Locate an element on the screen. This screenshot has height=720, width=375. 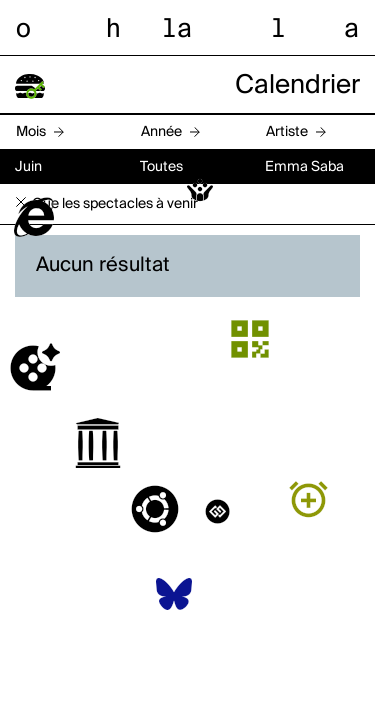
open the Bluesky app is located at coordinates (174, 594).